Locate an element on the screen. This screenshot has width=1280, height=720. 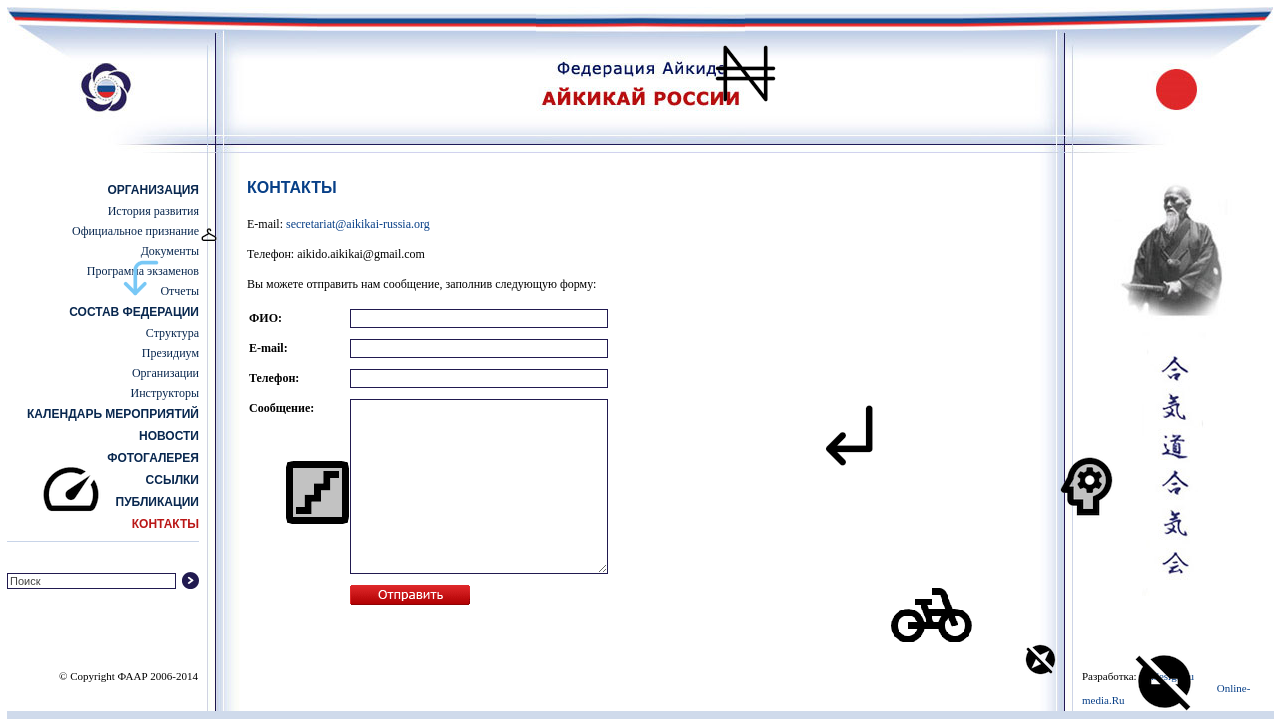
indicates stairs available at this location is located at coordinates (317, 492).